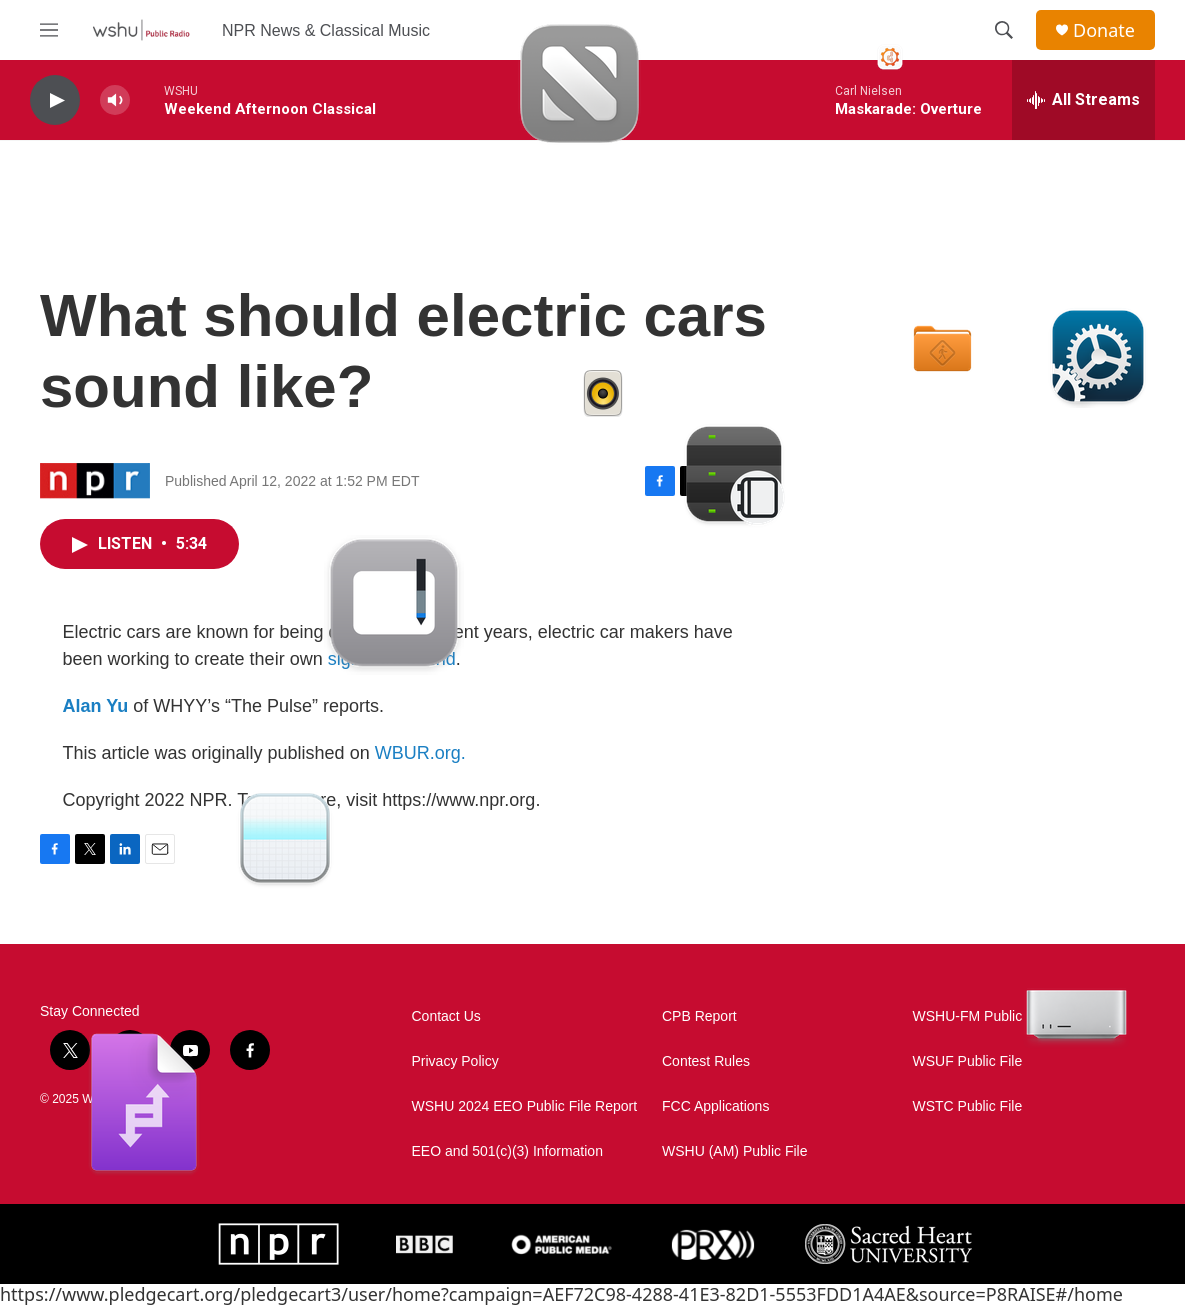  Describe the element at coordinates (942, 348) in the screenshot. I see `open public or shared folder` at that location.